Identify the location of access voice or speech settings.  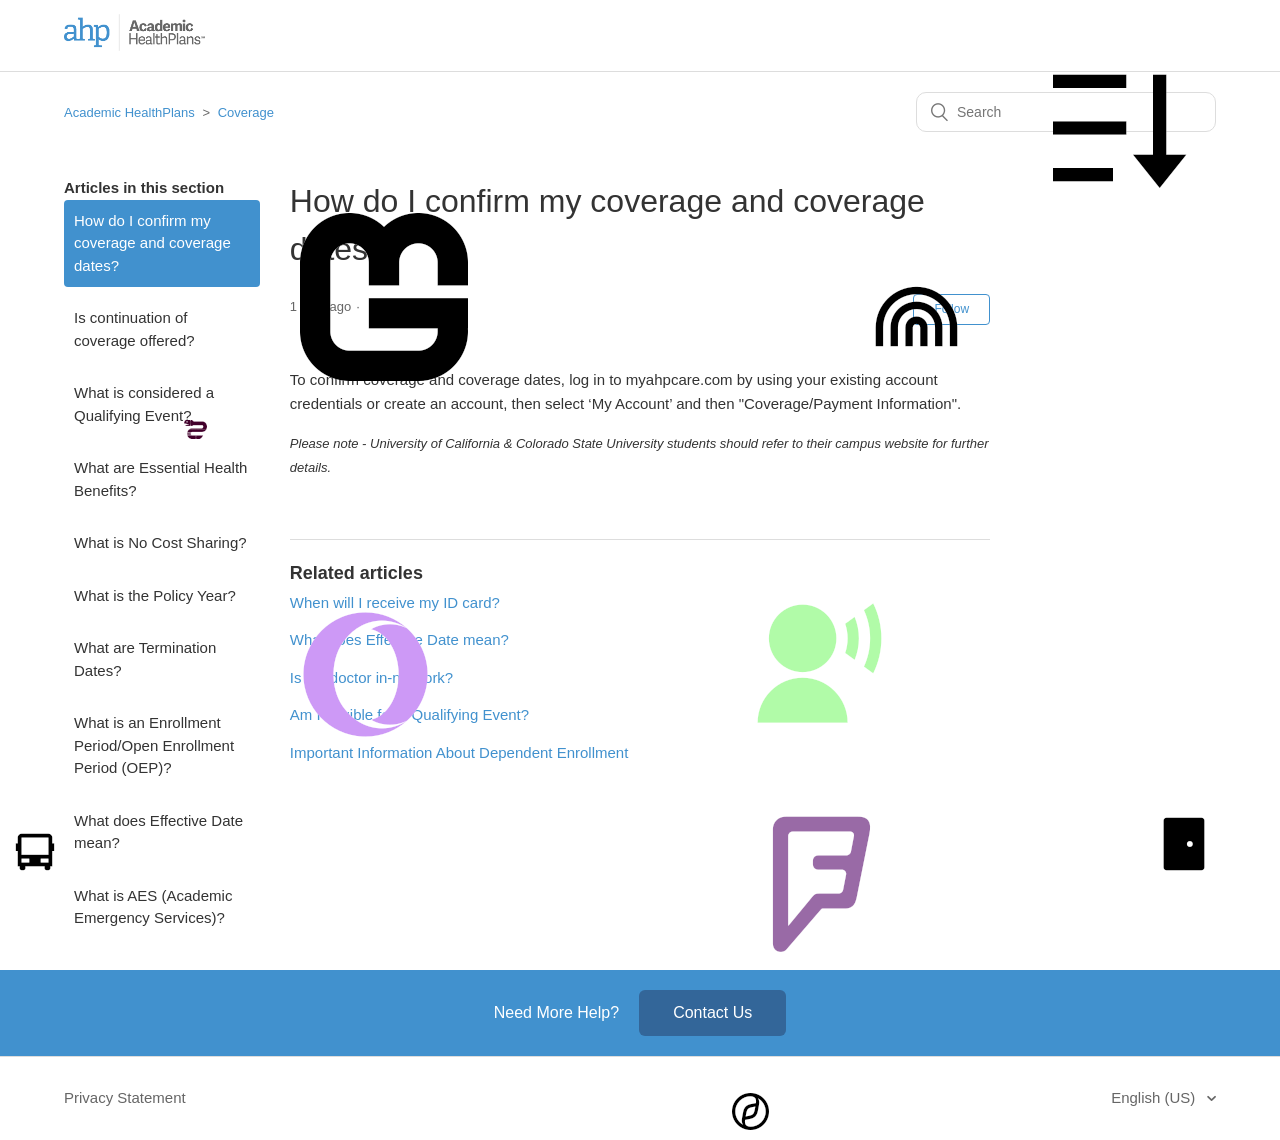
(819, 666).